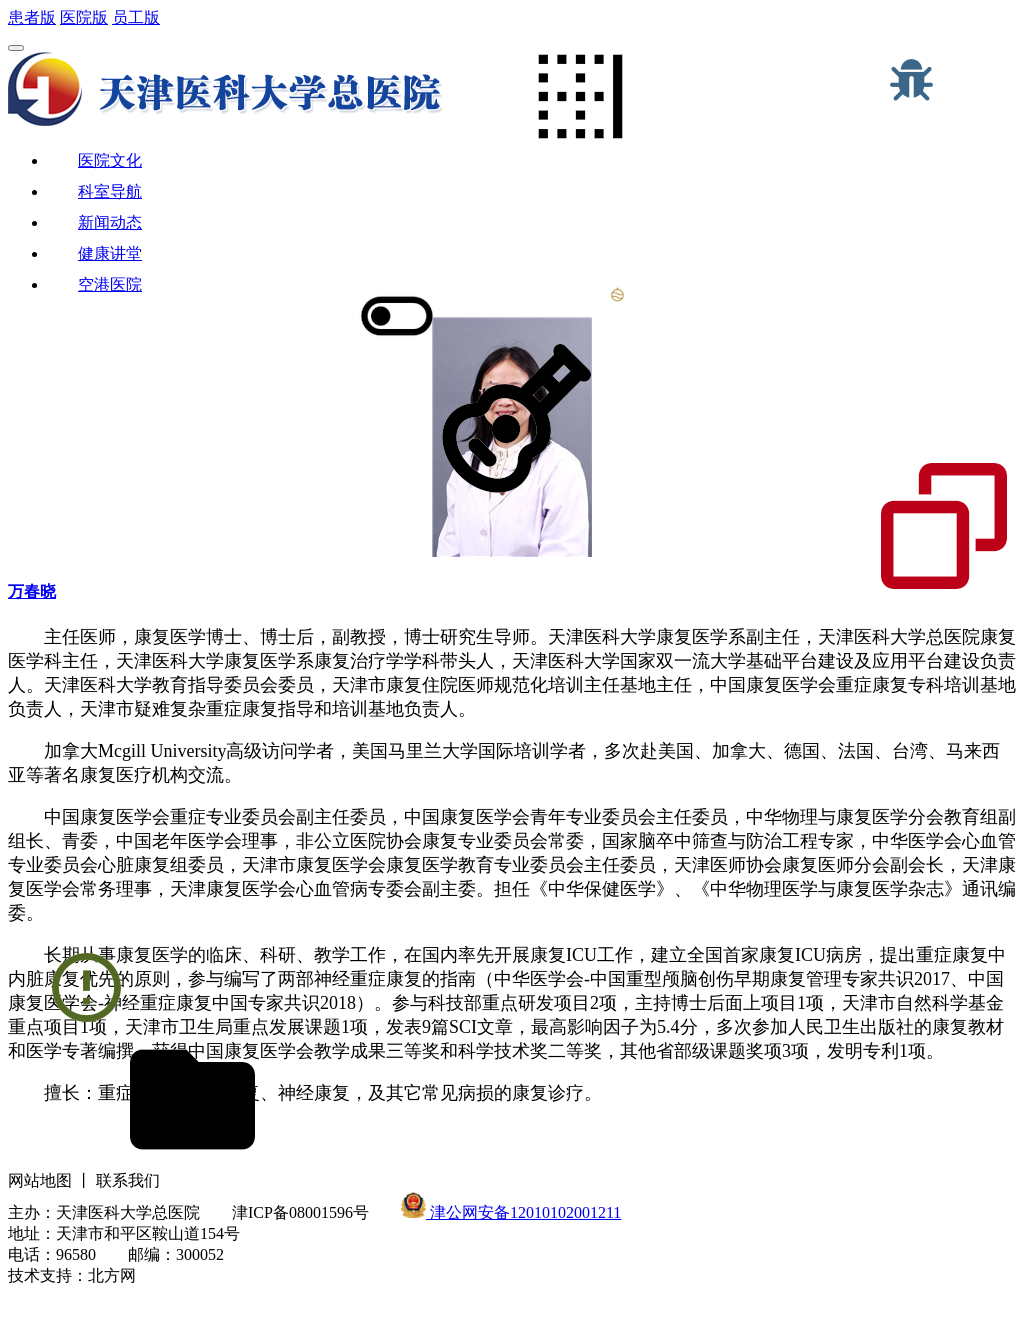 This screenshot has width=1024, height=1337. Describe the element at coordinates (911, 80) in the screenshot. I see `report a bug or issue` at that location.